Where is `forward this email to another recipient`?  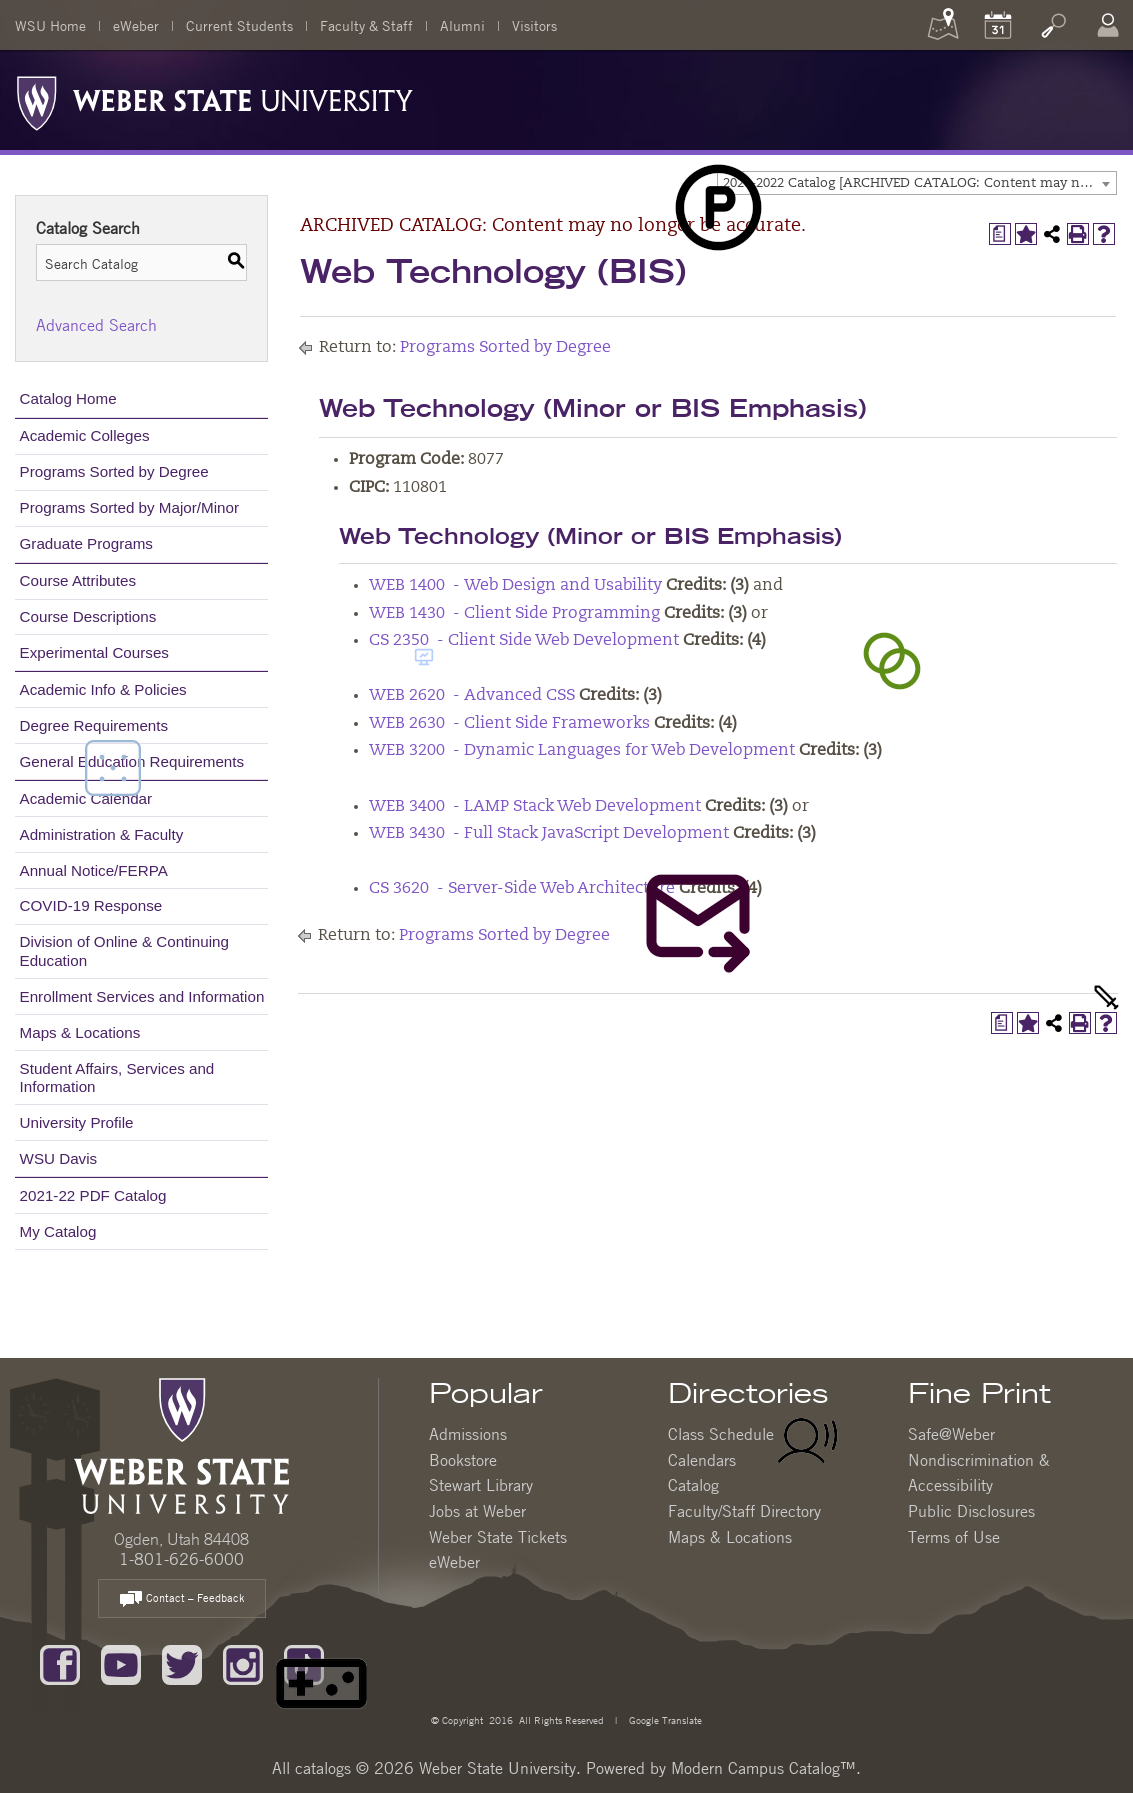 forward this email to another recipient is located at coordinates (698, 921).